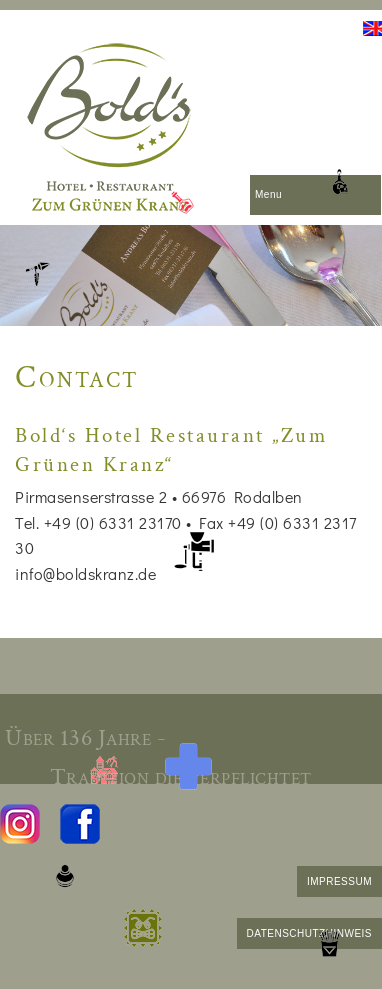 The height and width of the screenshot is (989, 382). What do you see at coordinates (182, 202) in the screenshot?
I see `use a madness potion on your character` at bounding box center [182, 202].